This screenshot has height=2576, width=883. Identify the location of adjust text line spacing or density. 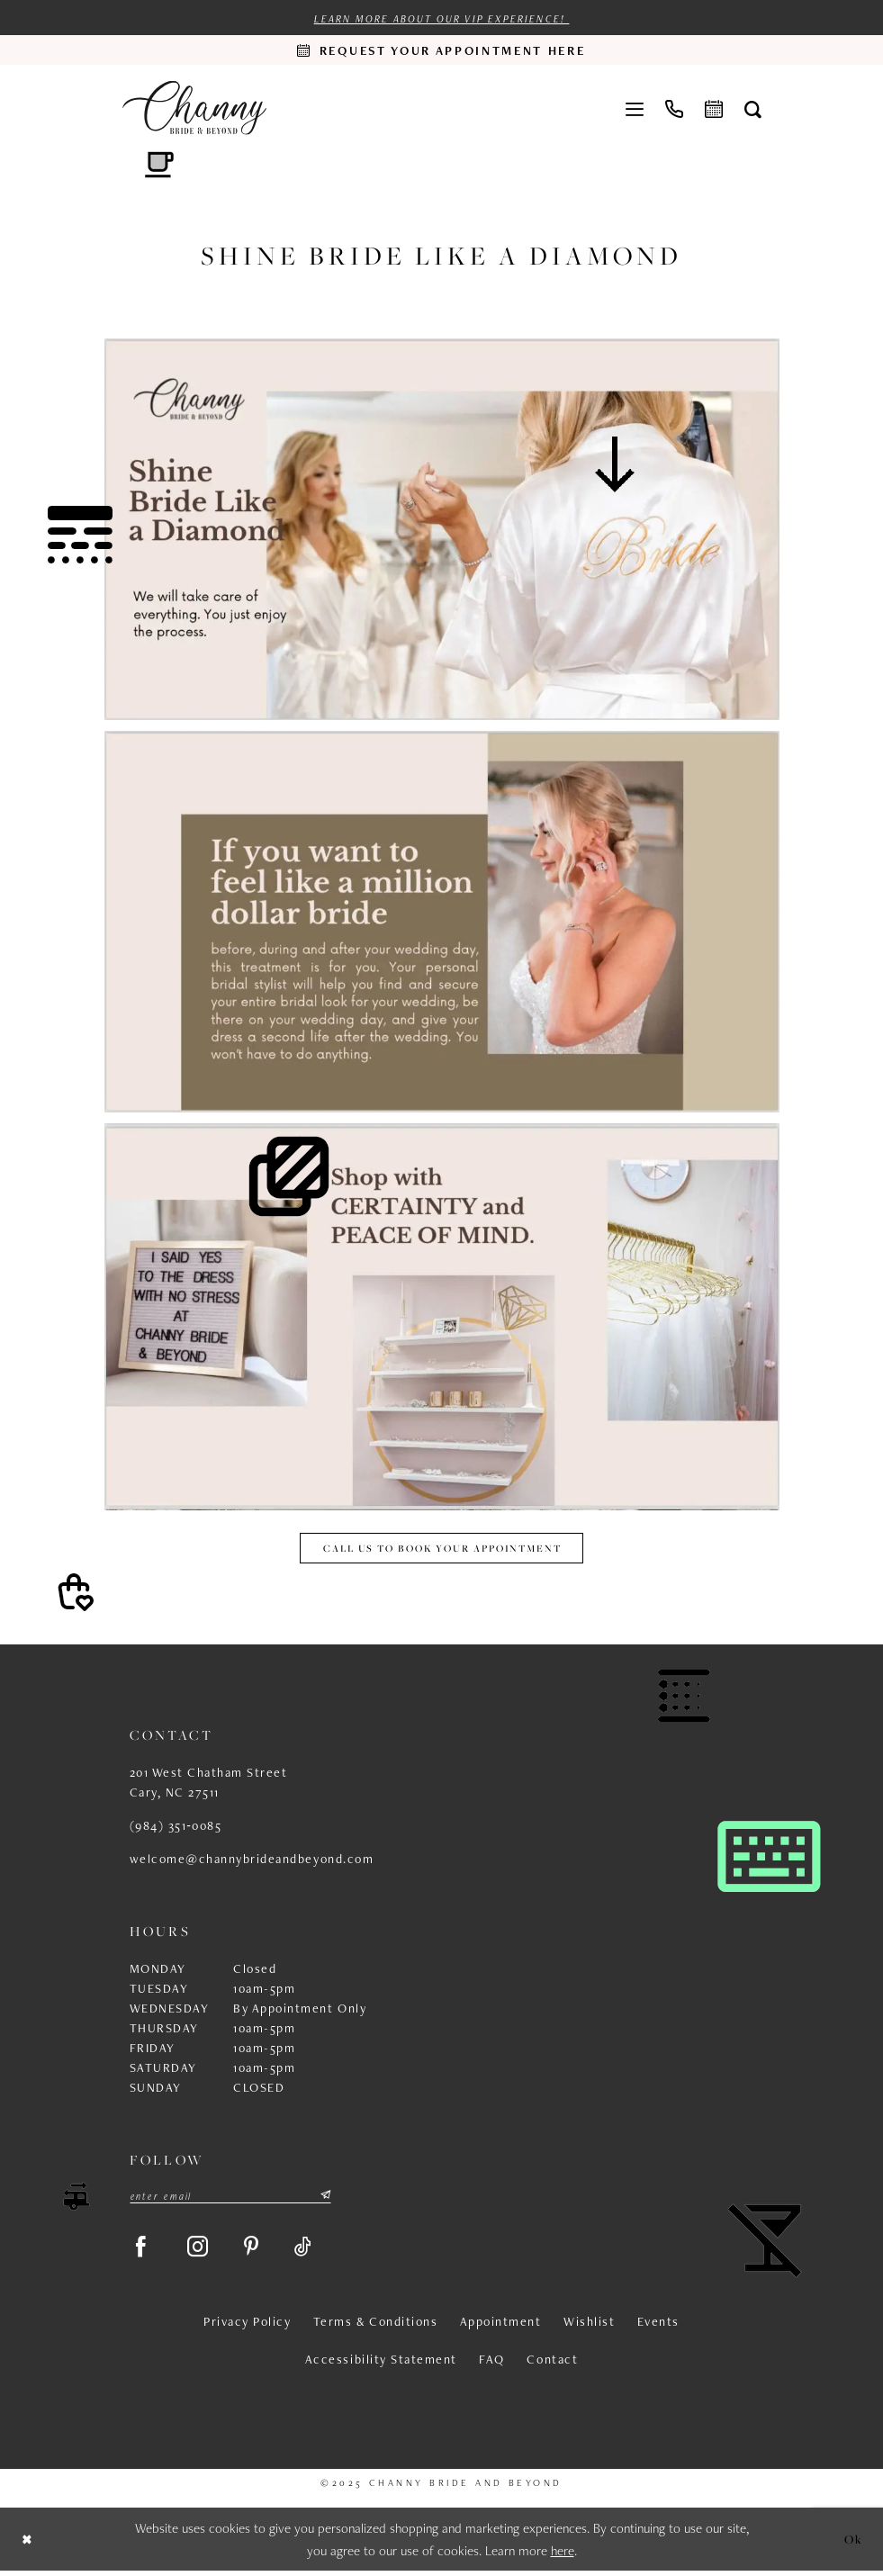
(80, 535).